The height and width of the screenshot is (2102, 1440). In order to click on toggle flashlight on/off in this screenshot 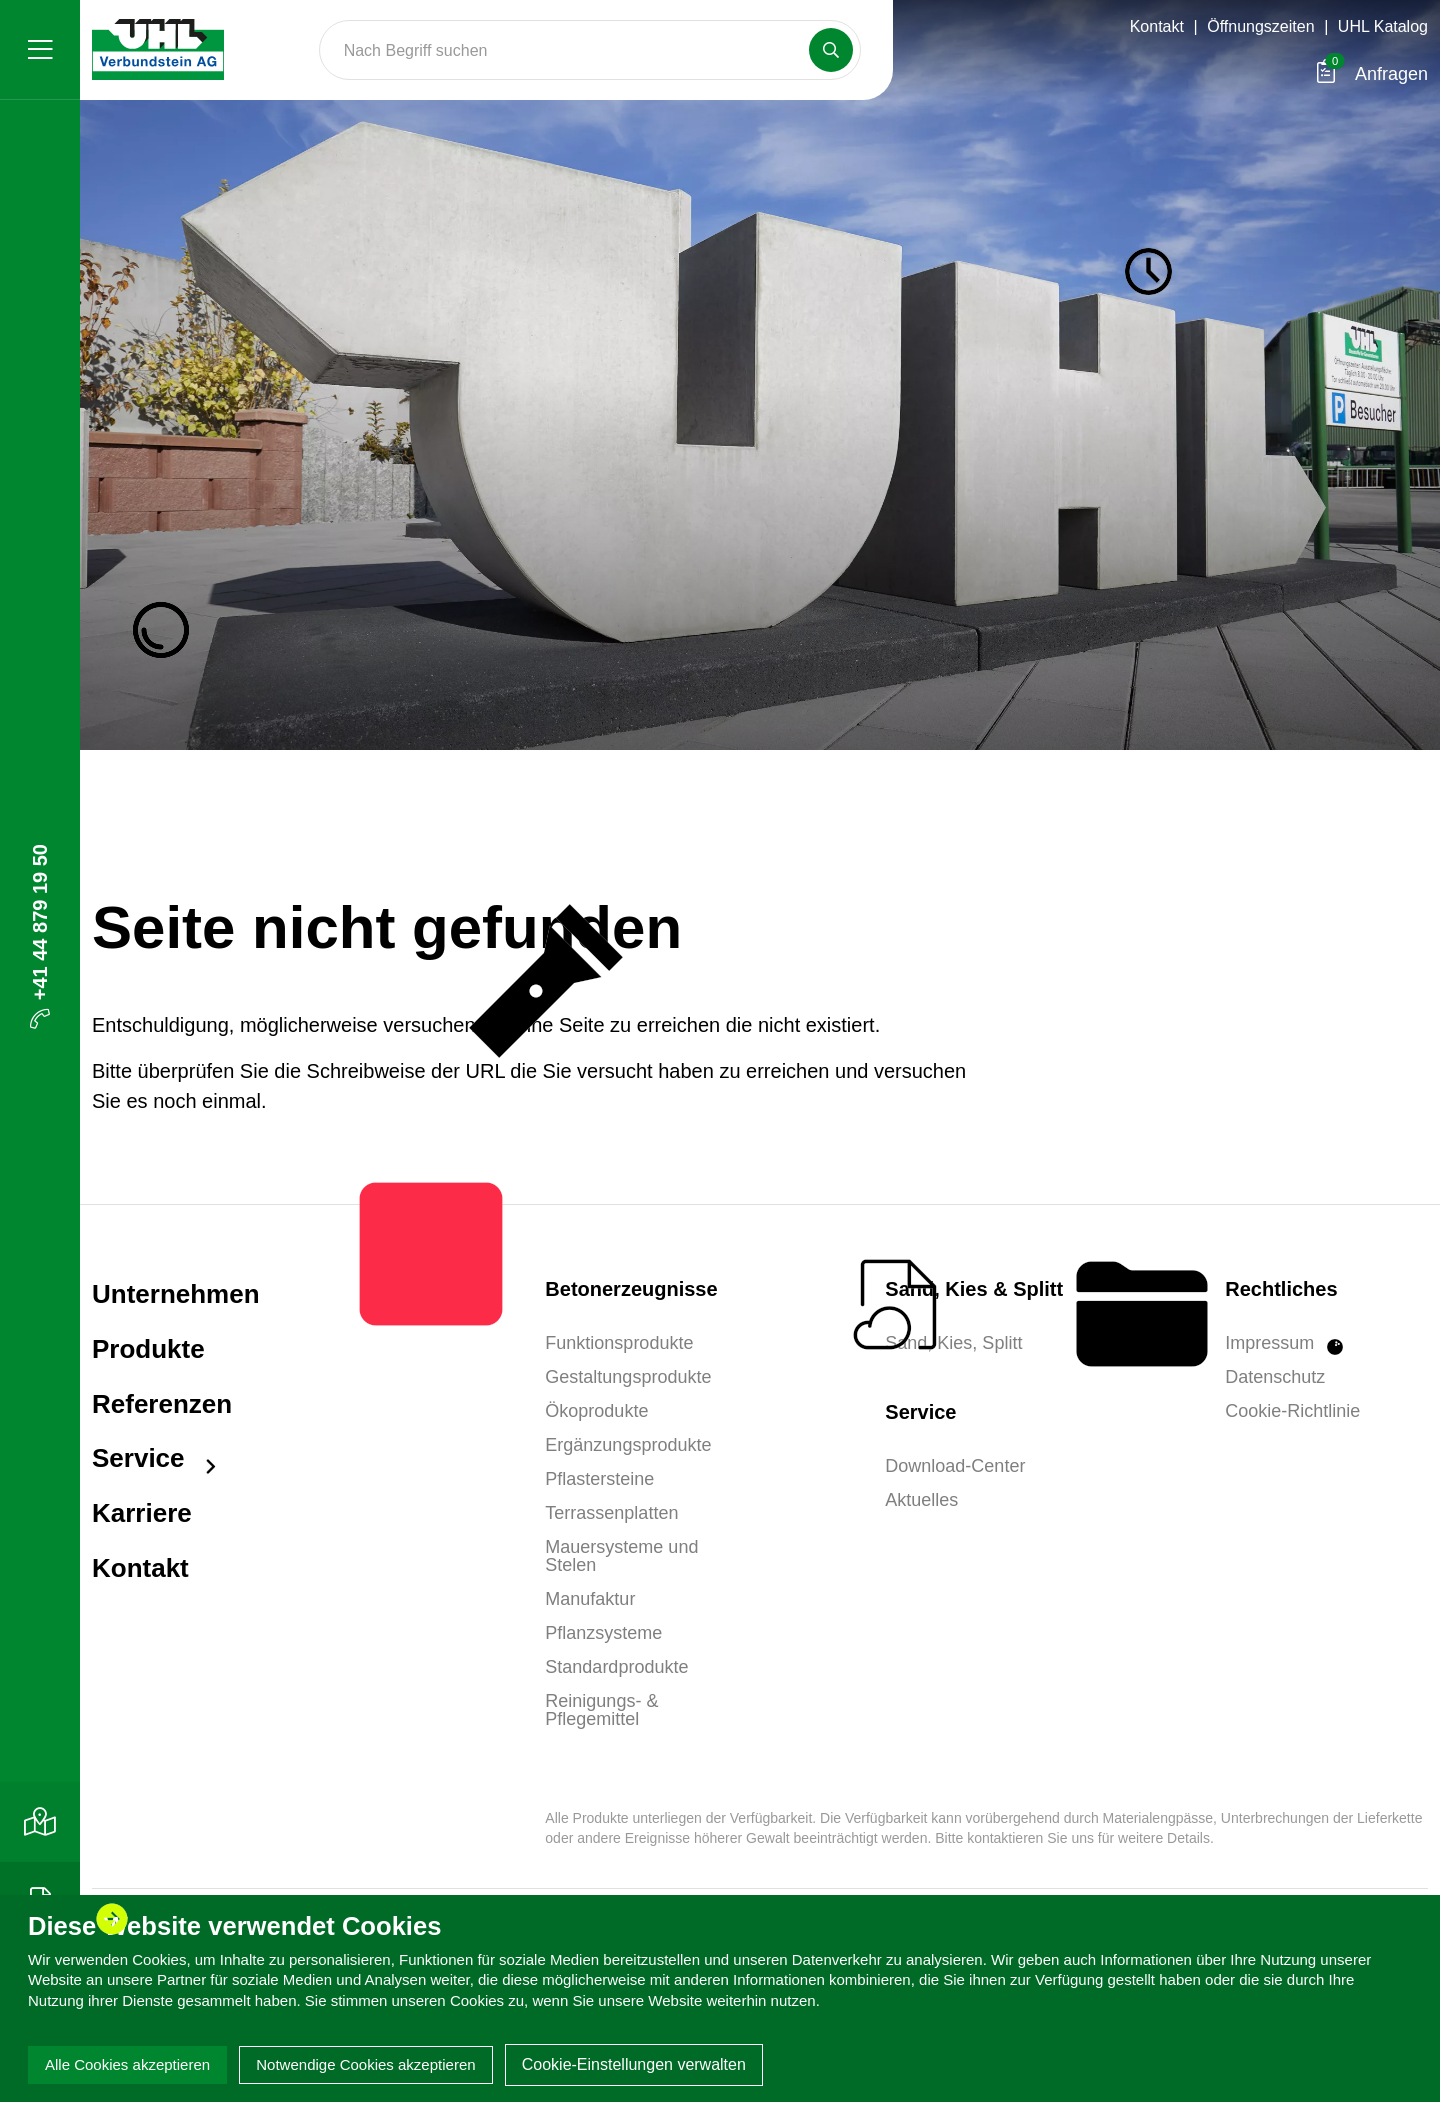, I will do `click(546, 981)`.